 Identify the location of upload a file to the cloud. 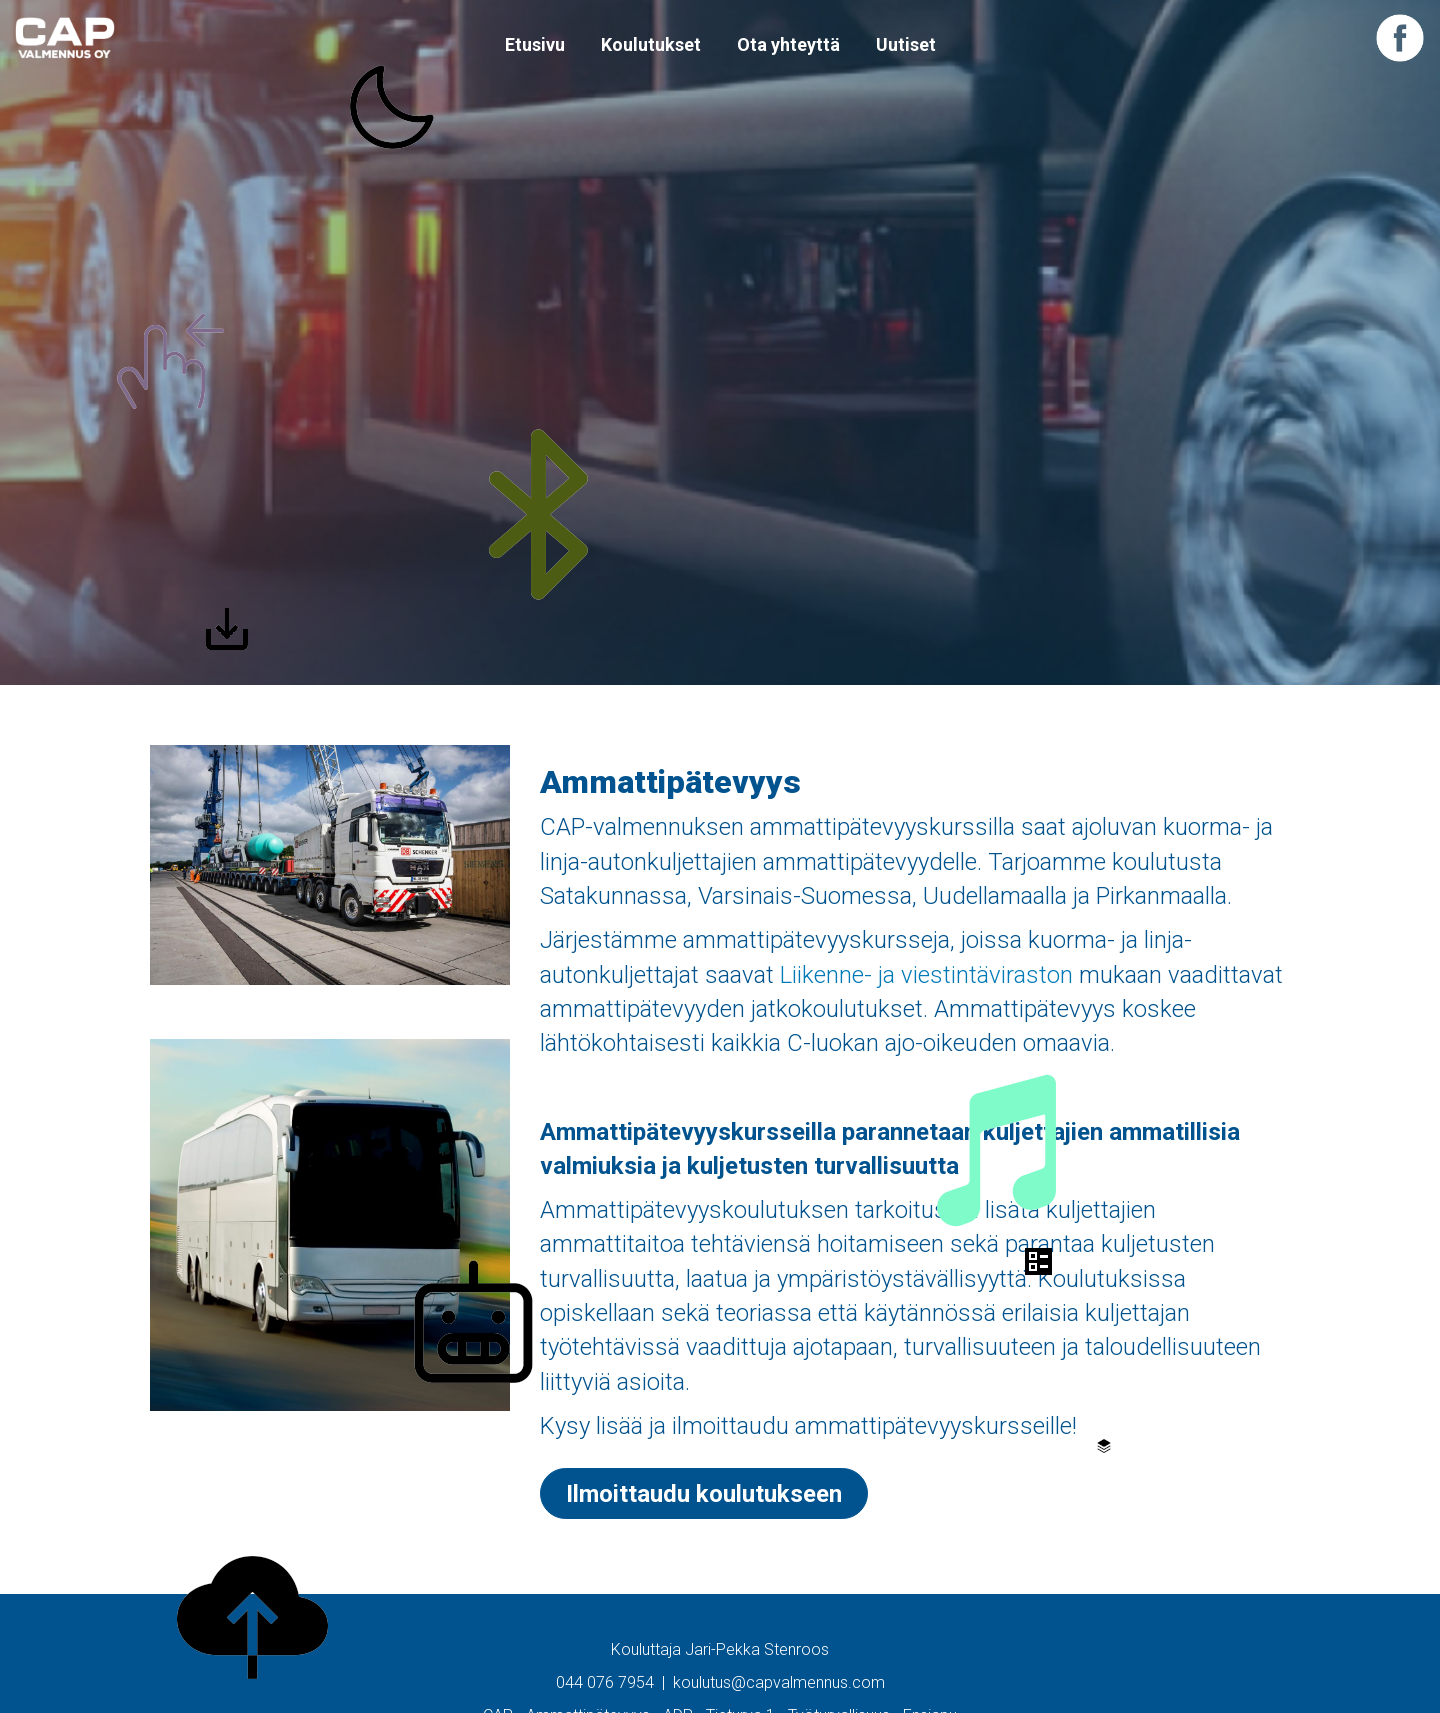
(252, 1617).